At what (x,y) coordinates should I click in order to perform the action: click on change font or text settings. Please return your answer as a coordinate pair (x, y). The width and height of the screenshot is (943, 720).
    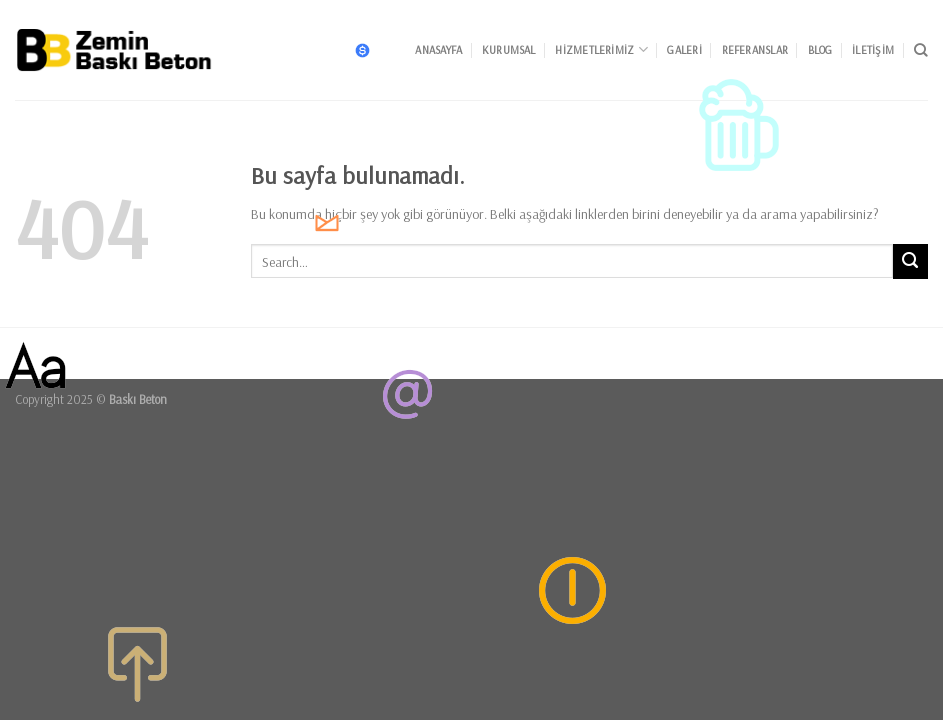
    Looking at the image, I should click on (35, 366).